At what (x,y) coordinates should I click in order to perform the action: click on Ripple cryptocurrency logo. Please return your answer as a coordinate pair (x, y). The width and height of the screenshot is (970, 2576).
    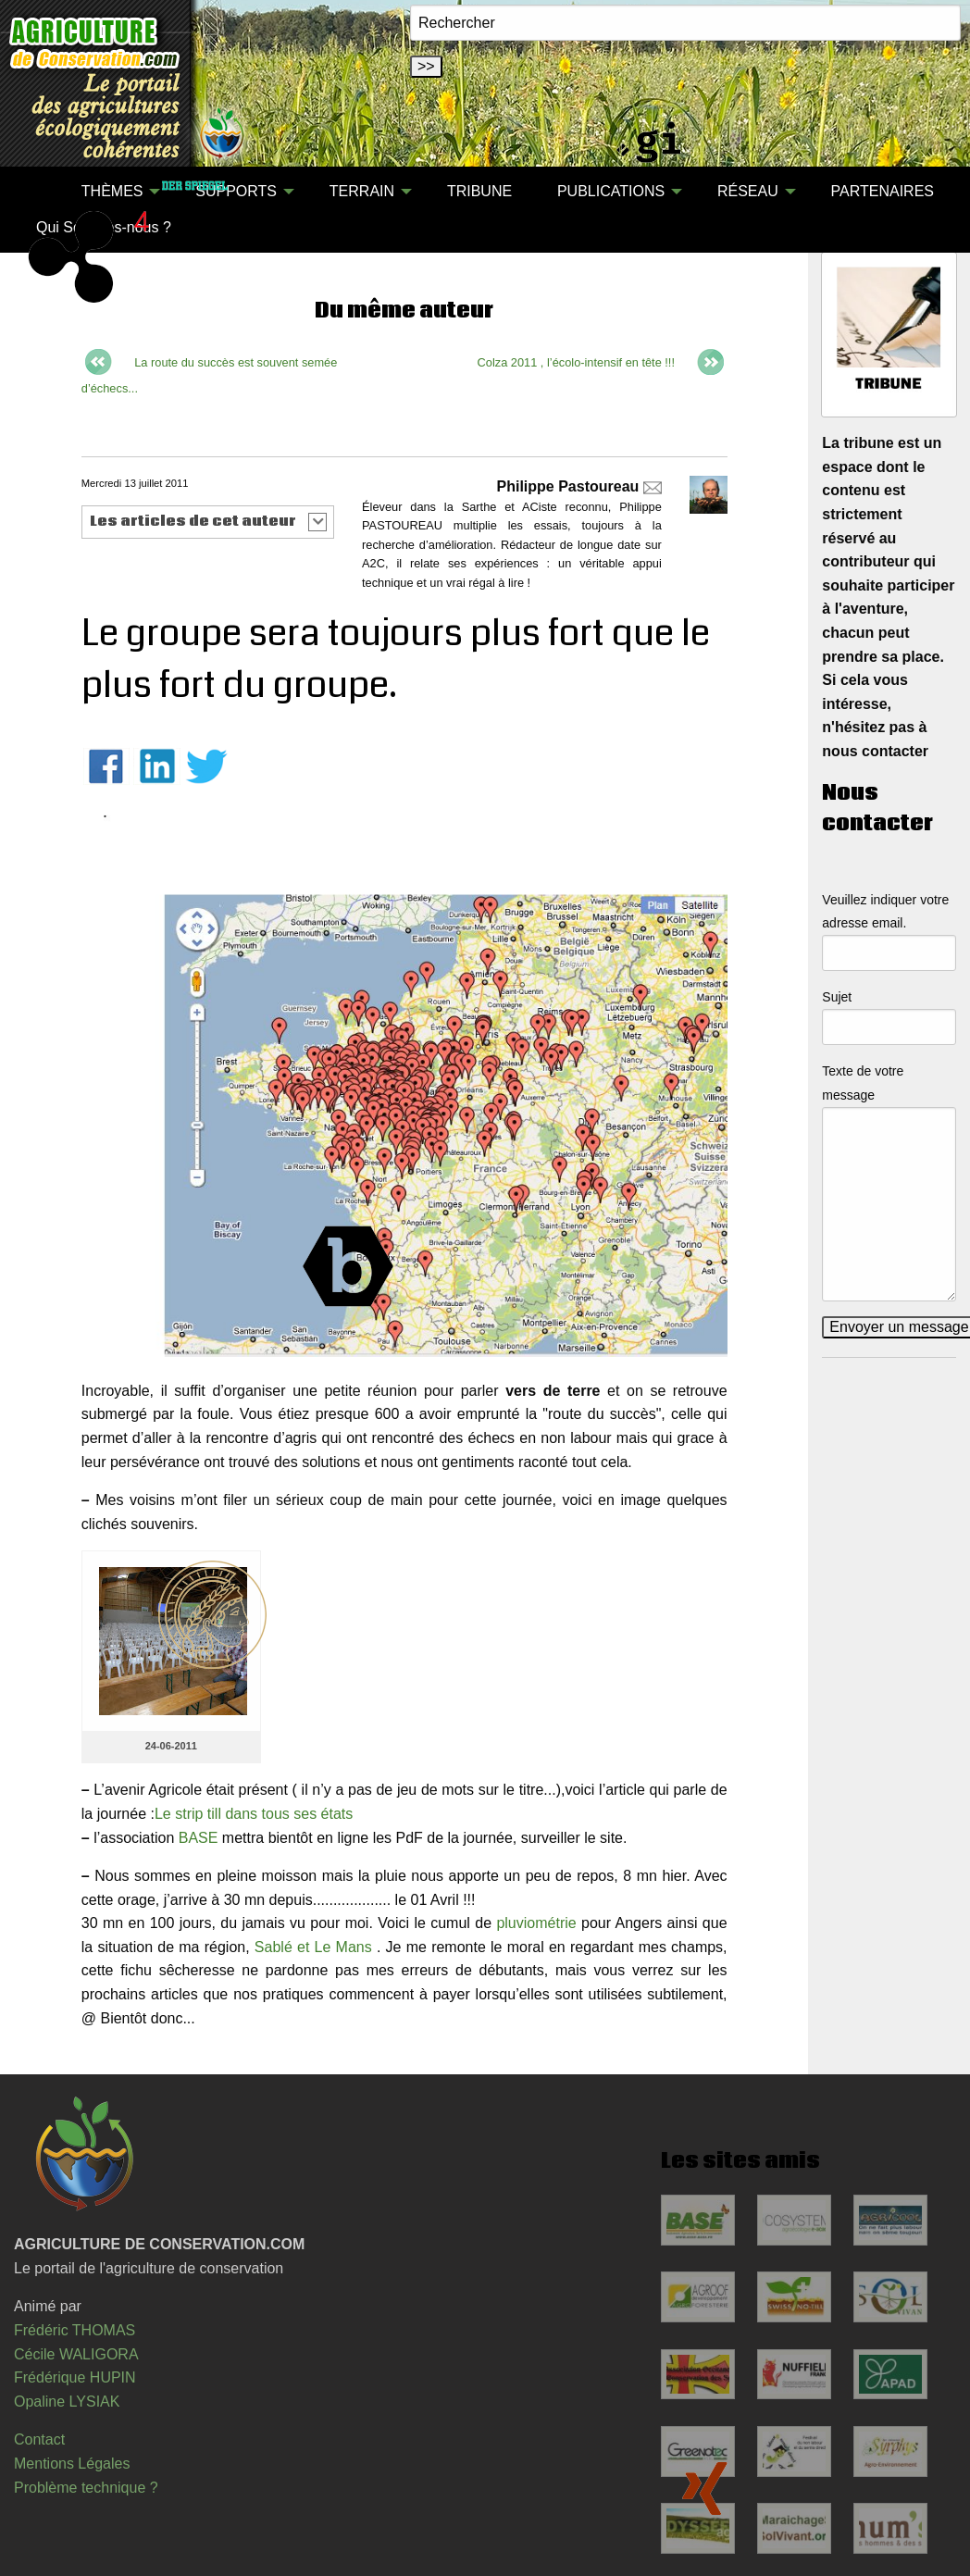
    Looking at the image, I should click on (70, 256).